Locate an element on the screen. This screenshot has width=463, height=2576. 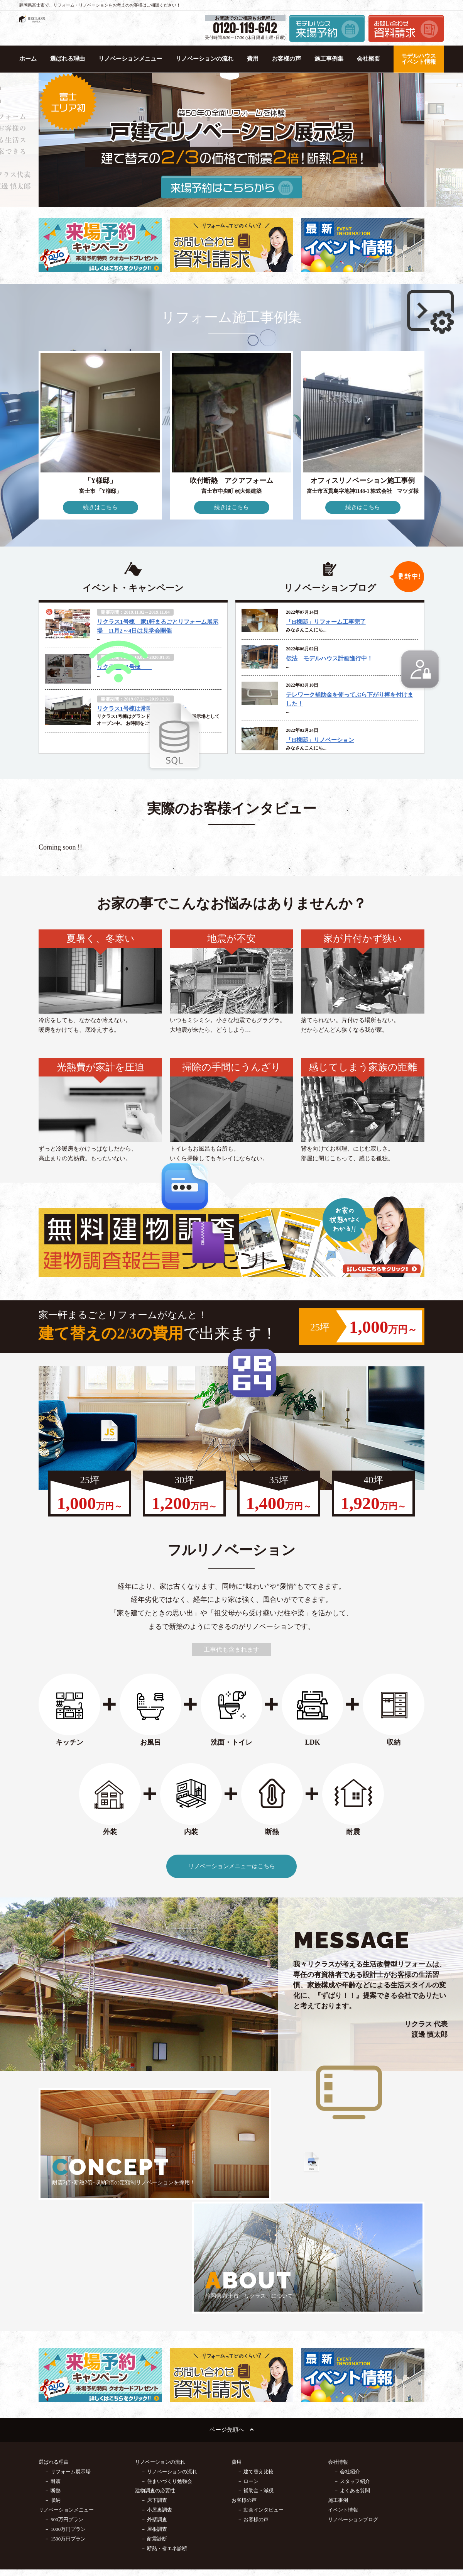
open login or authentication app is located at coordinates (185, 1186).